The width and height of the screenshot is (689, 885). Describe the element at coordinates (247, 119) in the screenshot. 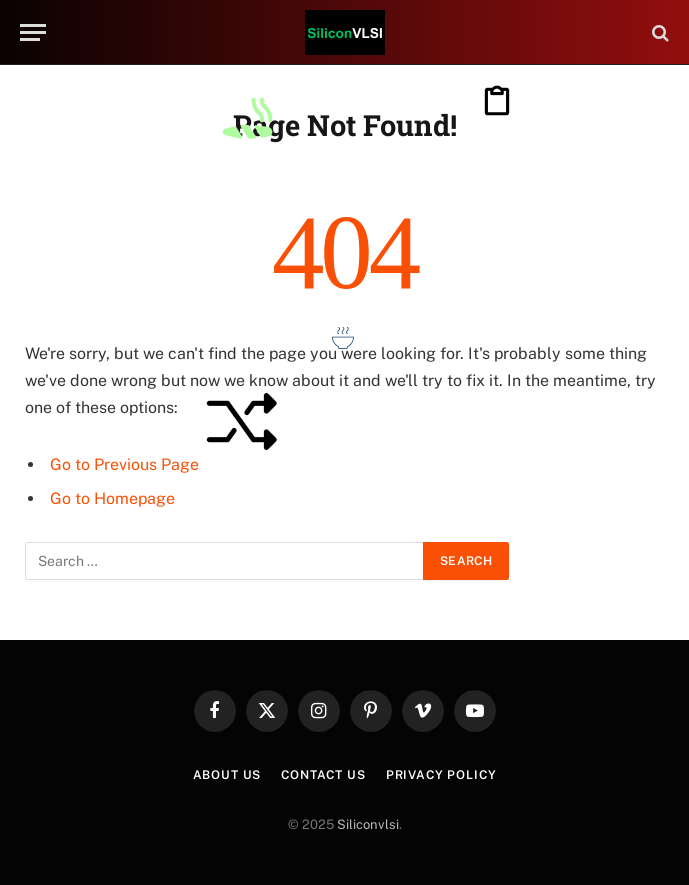

I see `indicates cannabis or smoking-related content` at that location.